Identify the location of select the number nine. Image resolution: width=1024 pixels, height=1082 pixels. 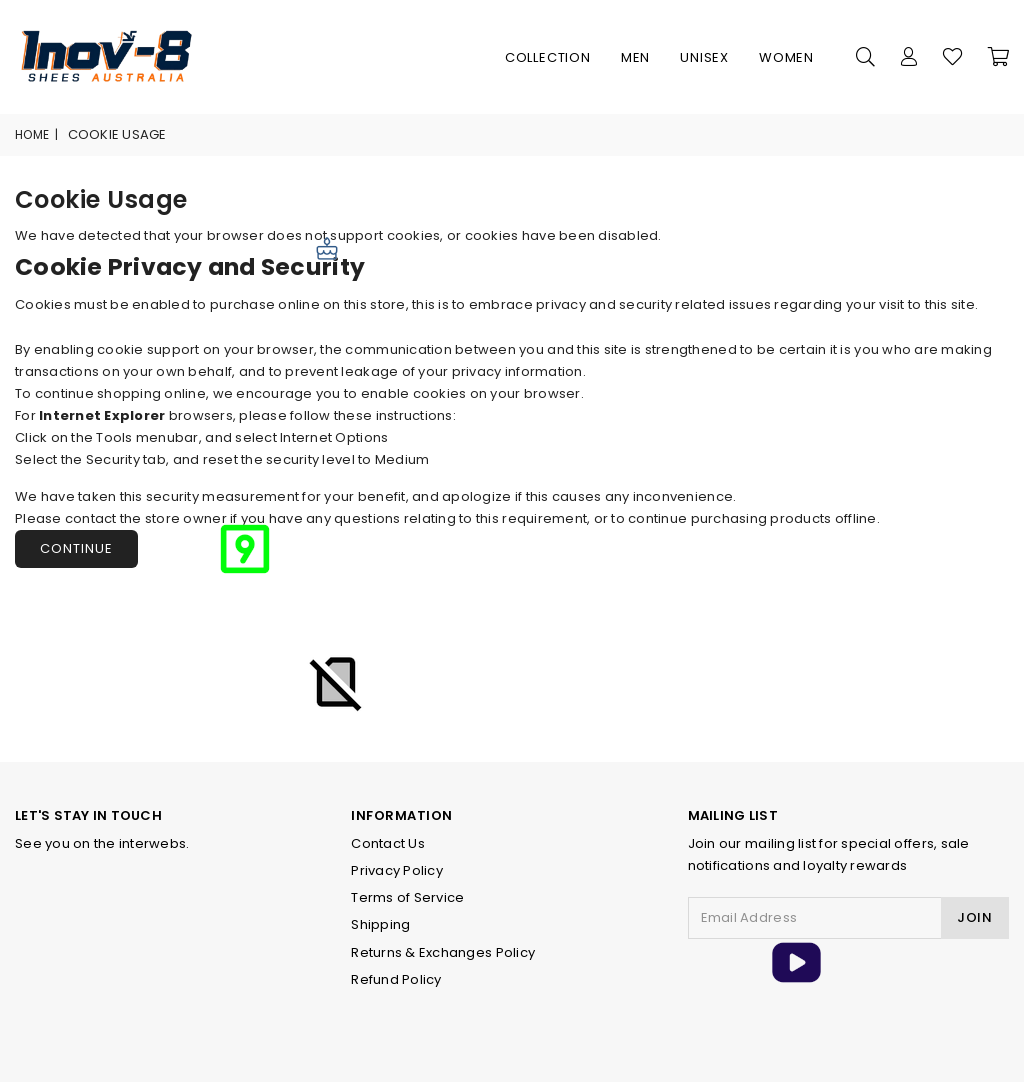
(245, 549).